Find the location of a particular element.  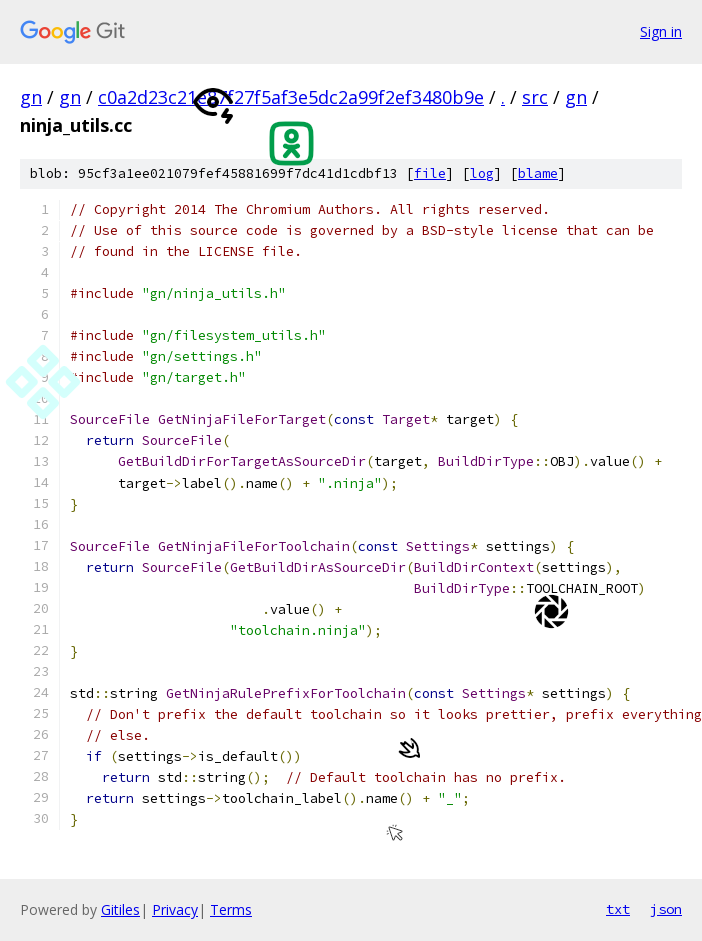

swift programming language logo is located at coordinates (409, 748).